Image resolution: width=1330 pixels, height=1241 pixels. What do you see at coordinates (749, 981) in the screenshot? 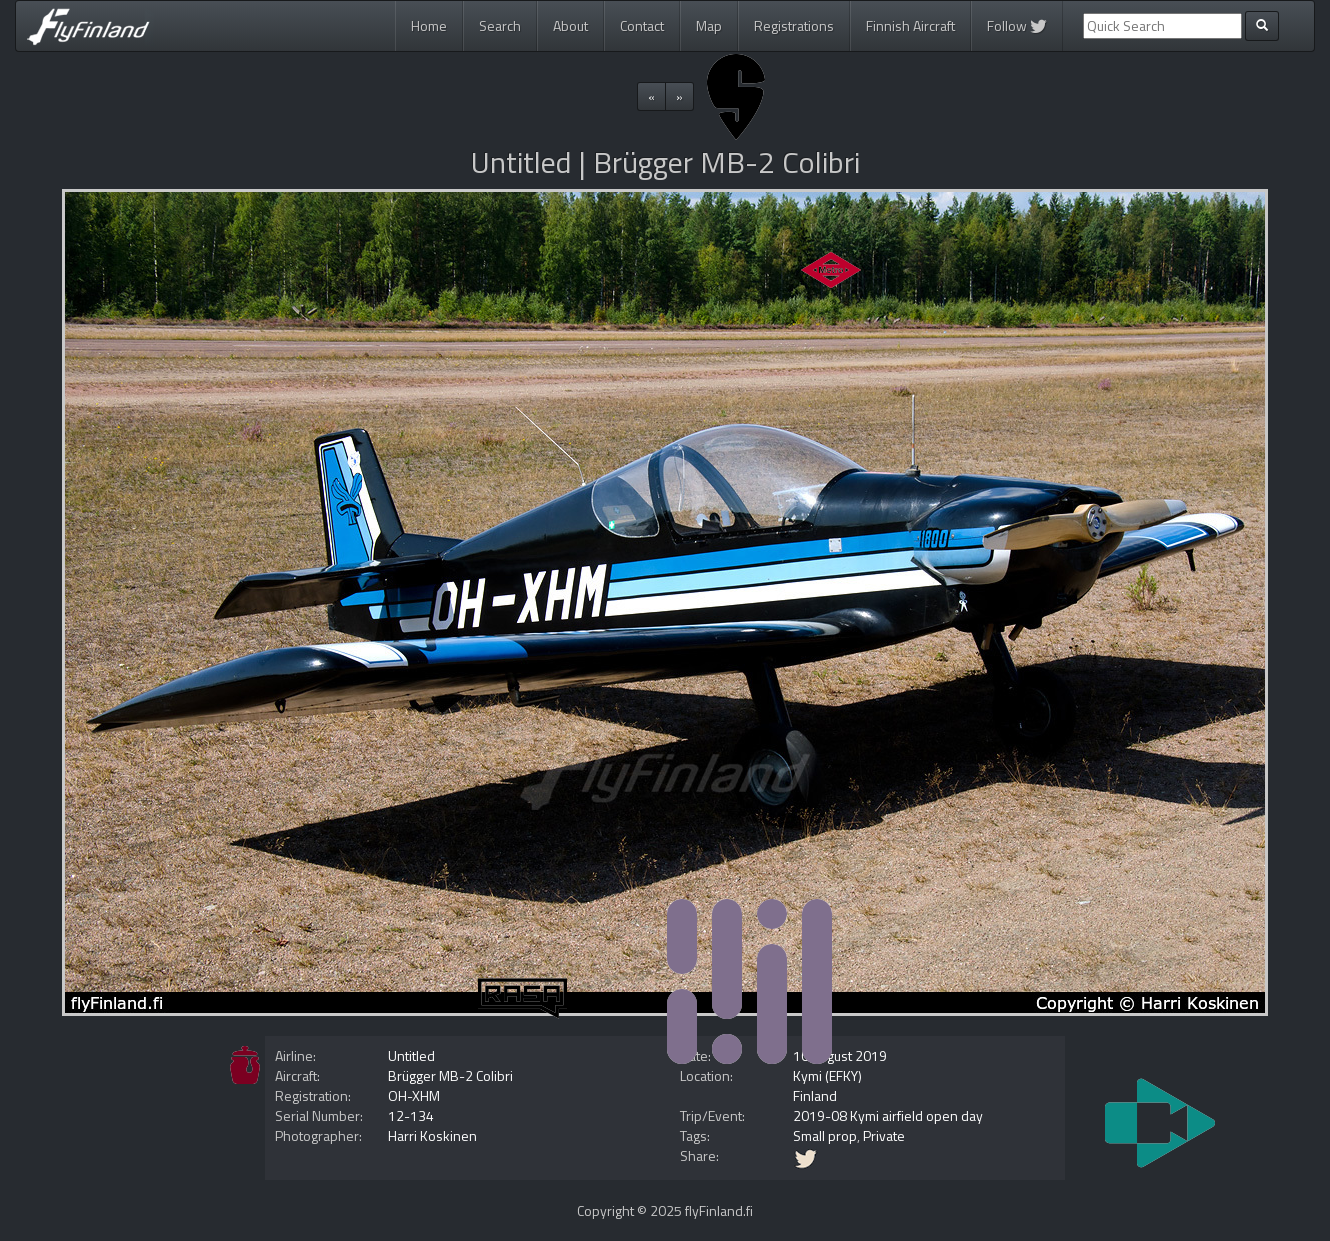
I see `mediapipe framework or SDK integration` at bounding box center [749, 981].